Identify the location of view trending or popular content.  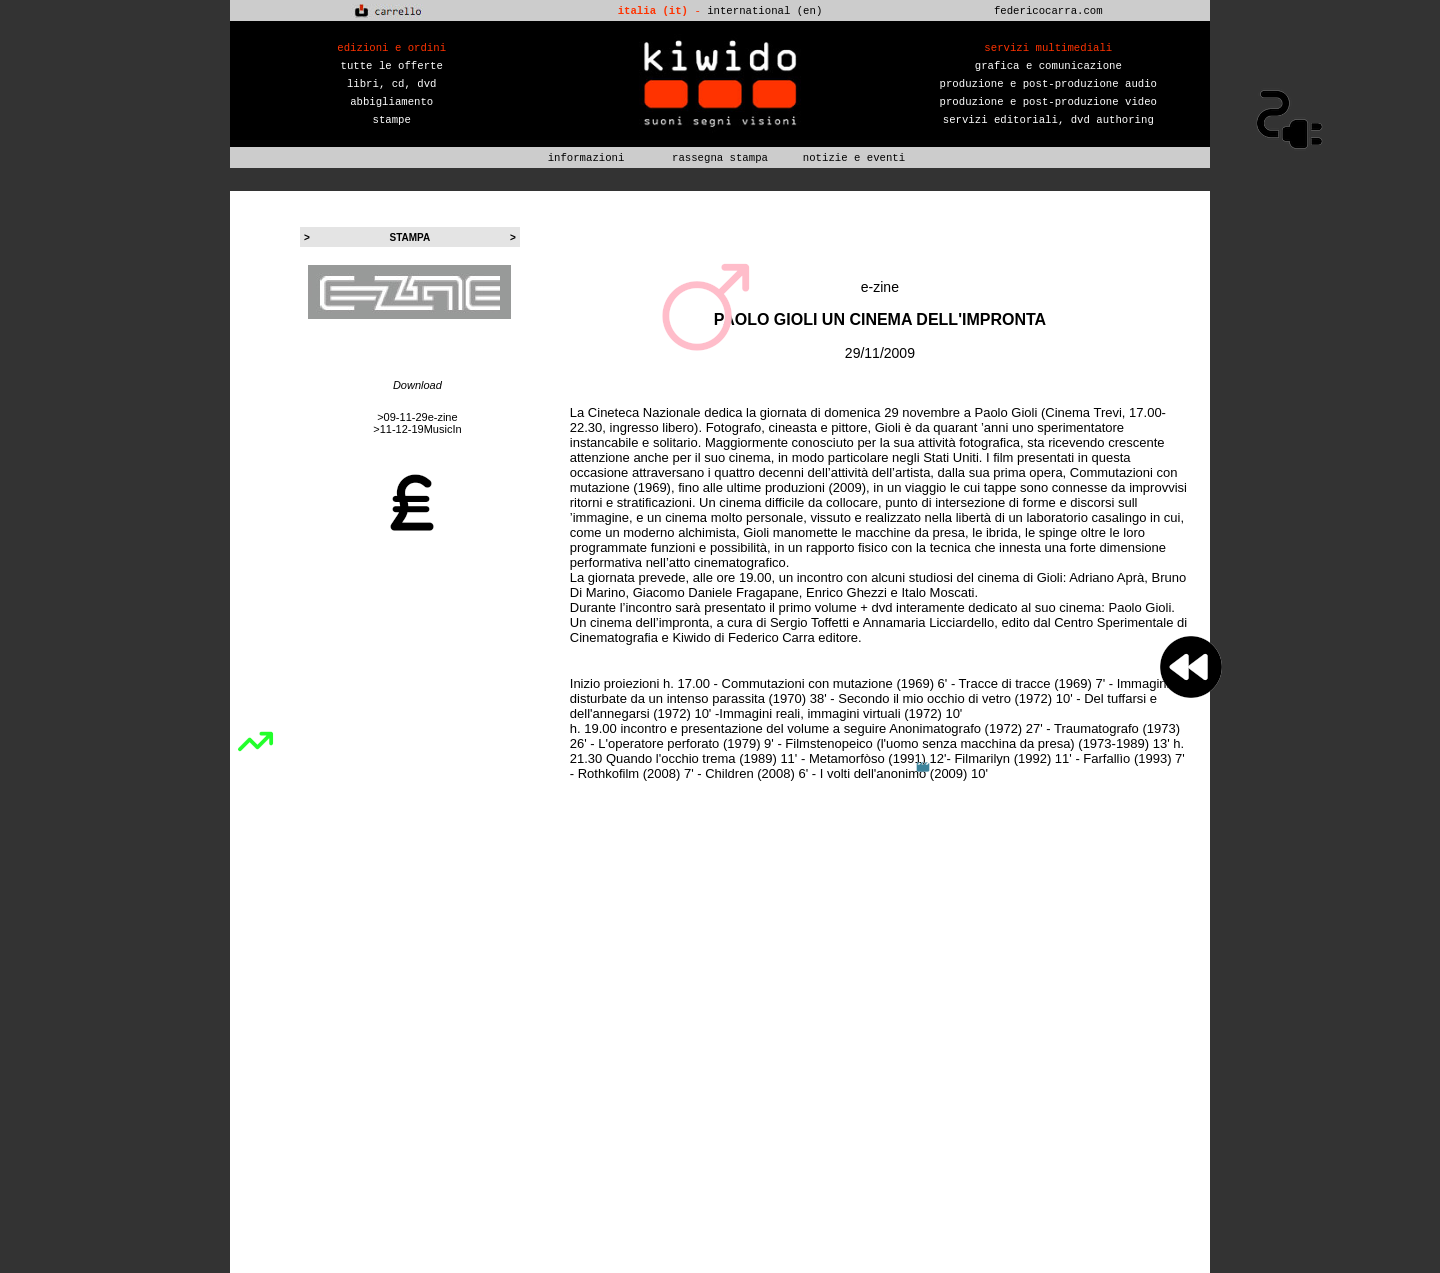
(255, 741).